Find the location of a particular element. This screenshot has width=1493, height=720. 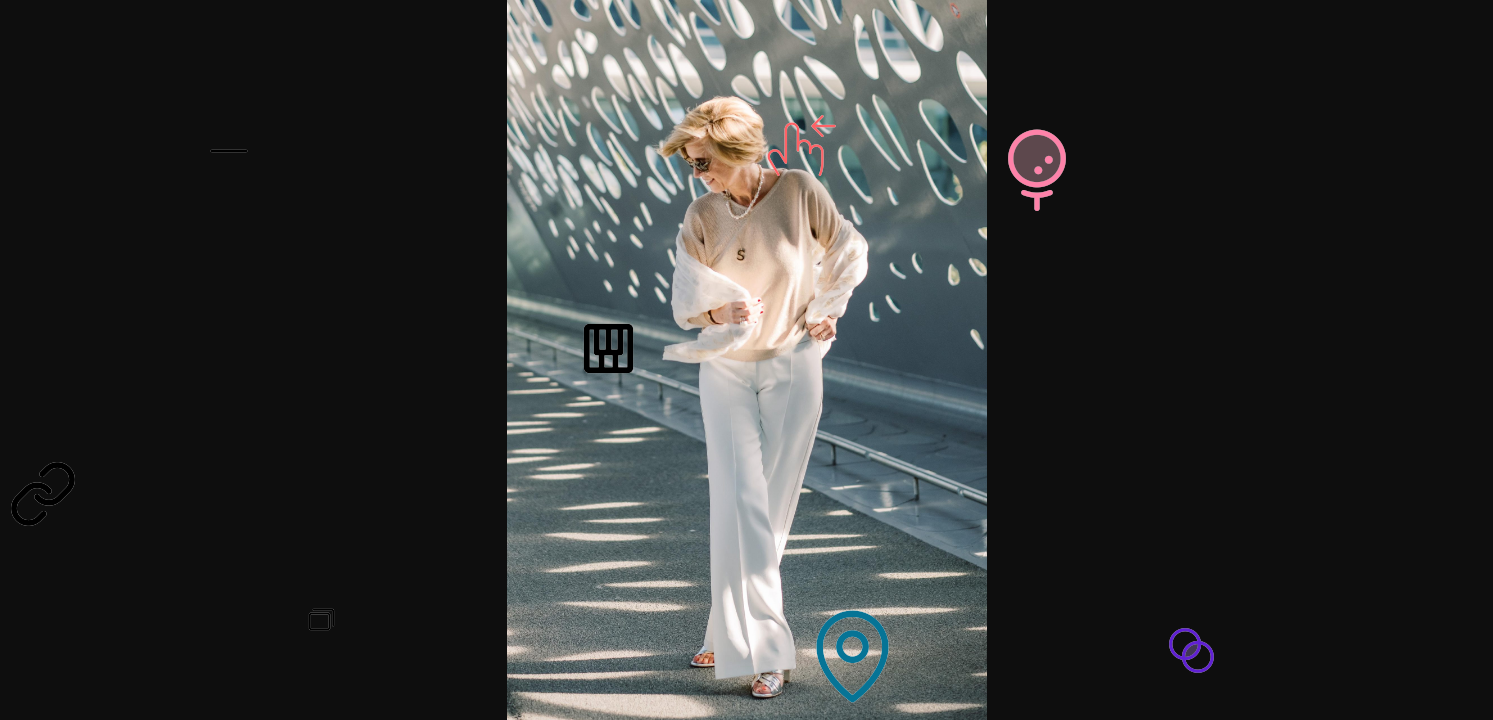

intersect or merge two shapes is located at coordinates (1191, 650).